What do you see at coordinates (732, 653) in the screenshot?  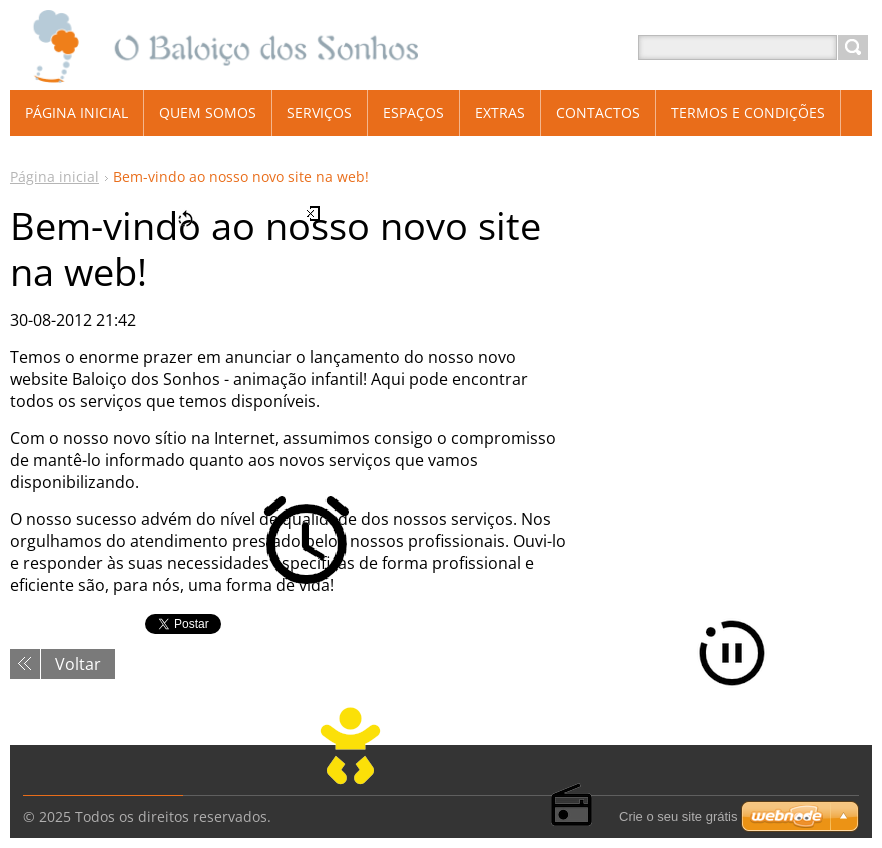 I see `pause motion photo playback` at bounding box center [732, 653].